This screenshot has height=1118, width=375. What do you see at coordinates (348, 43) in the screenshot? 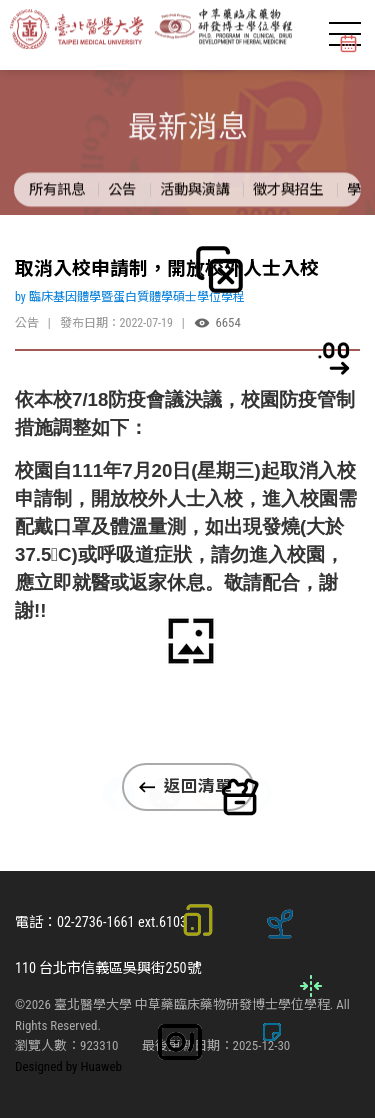
I see `view calendar with scheduled events` at bounding box center [348, 43].